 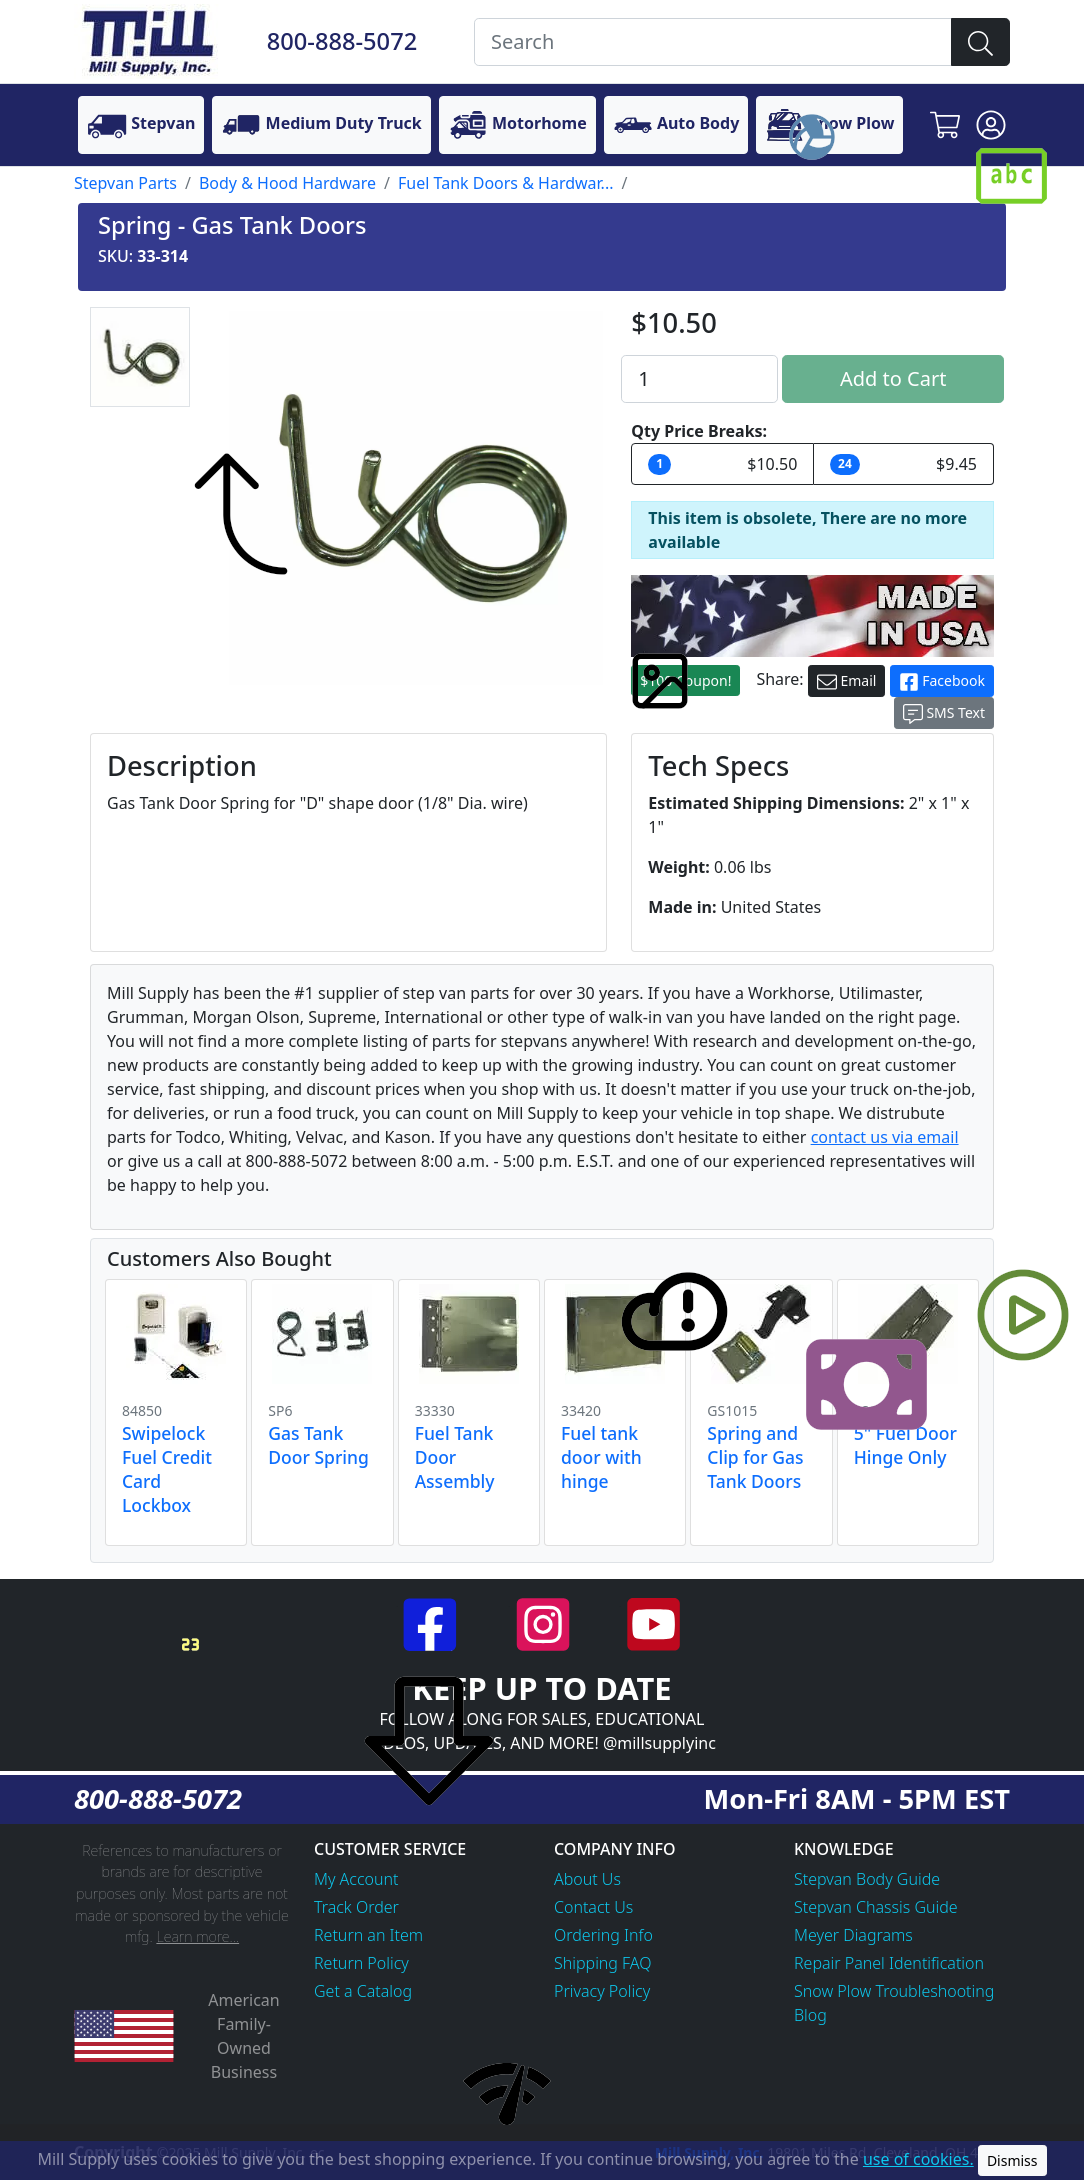 What do you see at coordinates (429, 1736) in the screenshot?
I see `download a file or content` at bounding box center [429, 1736].